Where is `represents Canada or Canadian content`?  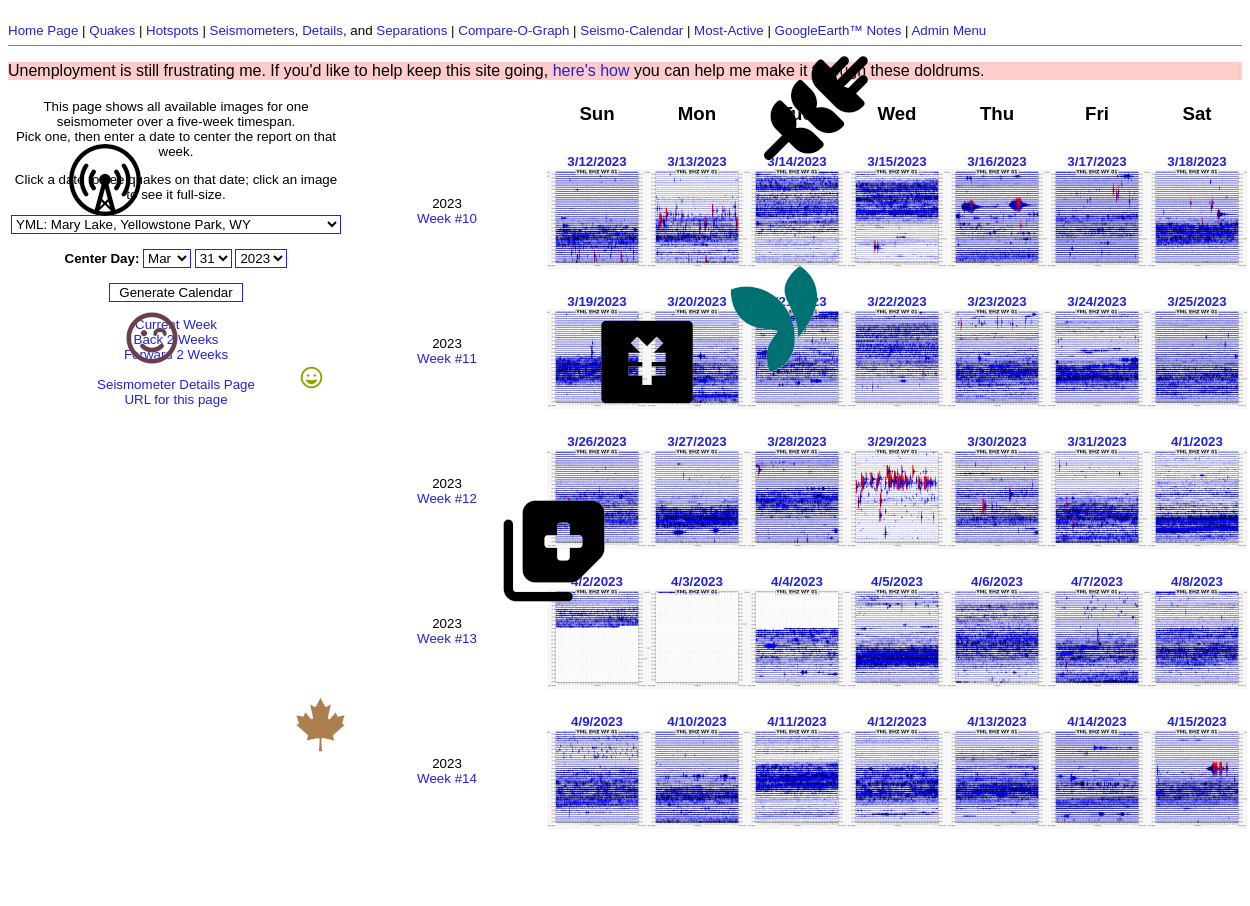
represents Canada or Canadian content is located at coordinates (320, 724).